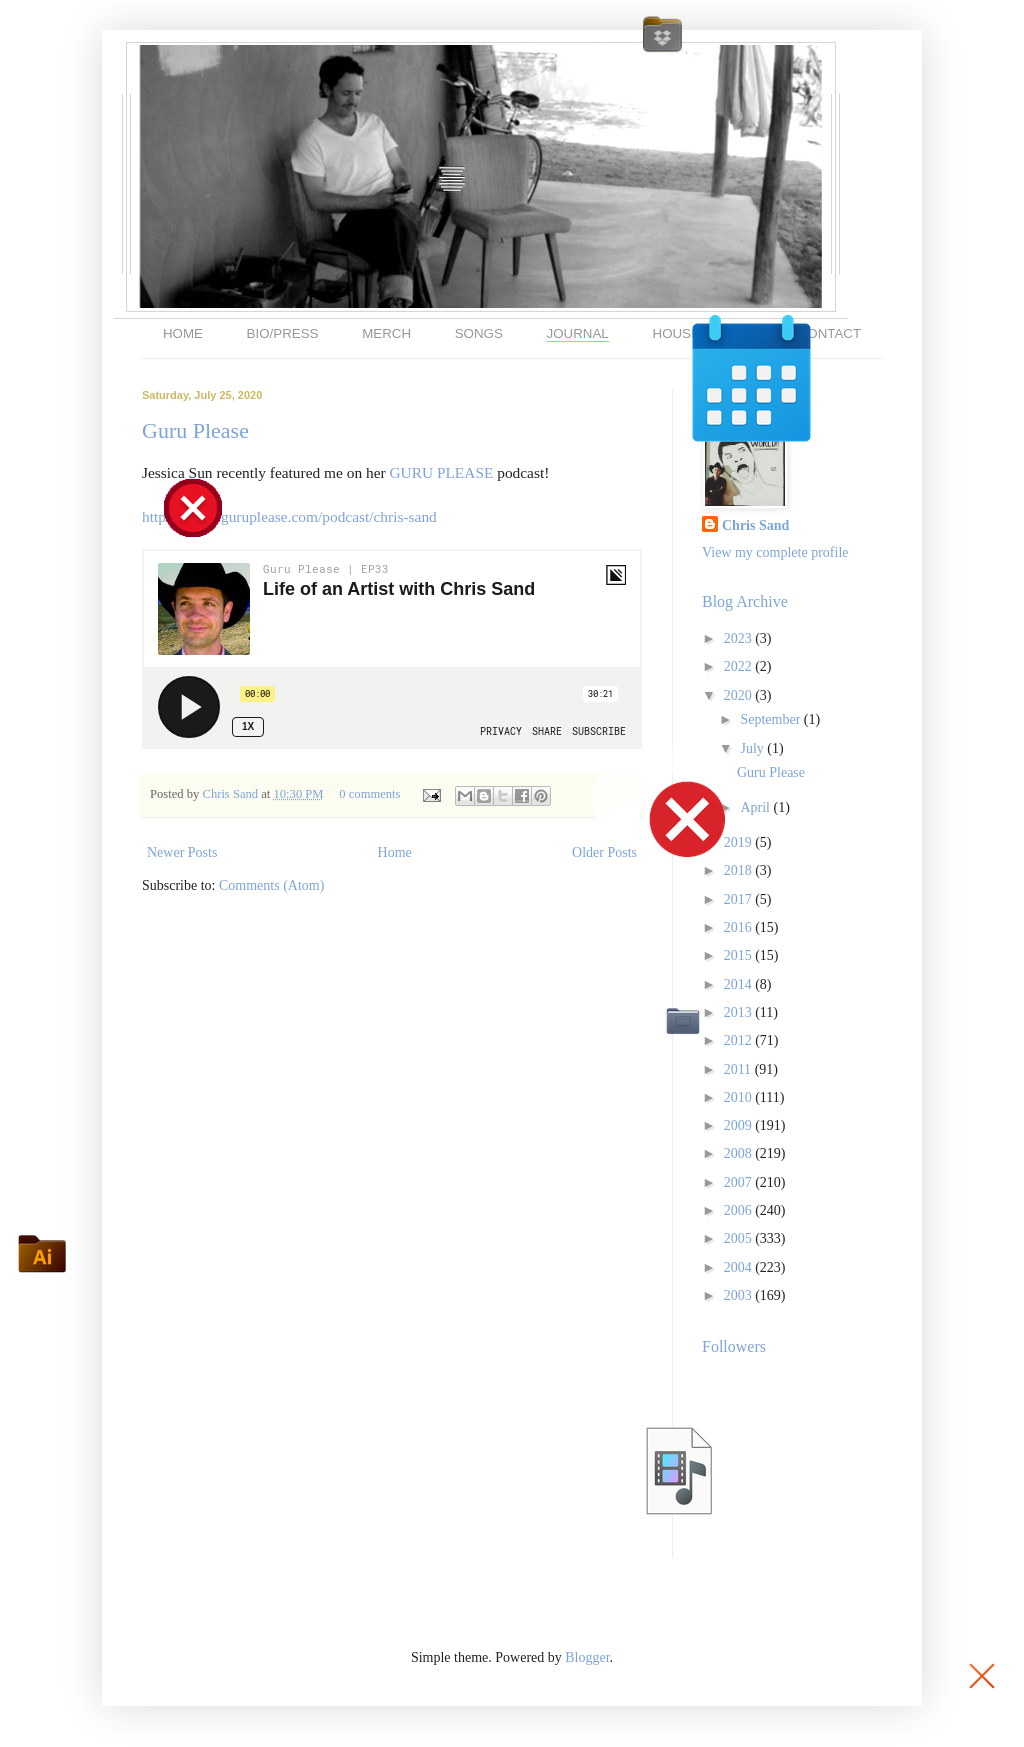 The width and height of the screenshot is (1024, 1747). Describe the element at coordinates (751, 382) in the screenshot. I see `open the calendar app` at that location.